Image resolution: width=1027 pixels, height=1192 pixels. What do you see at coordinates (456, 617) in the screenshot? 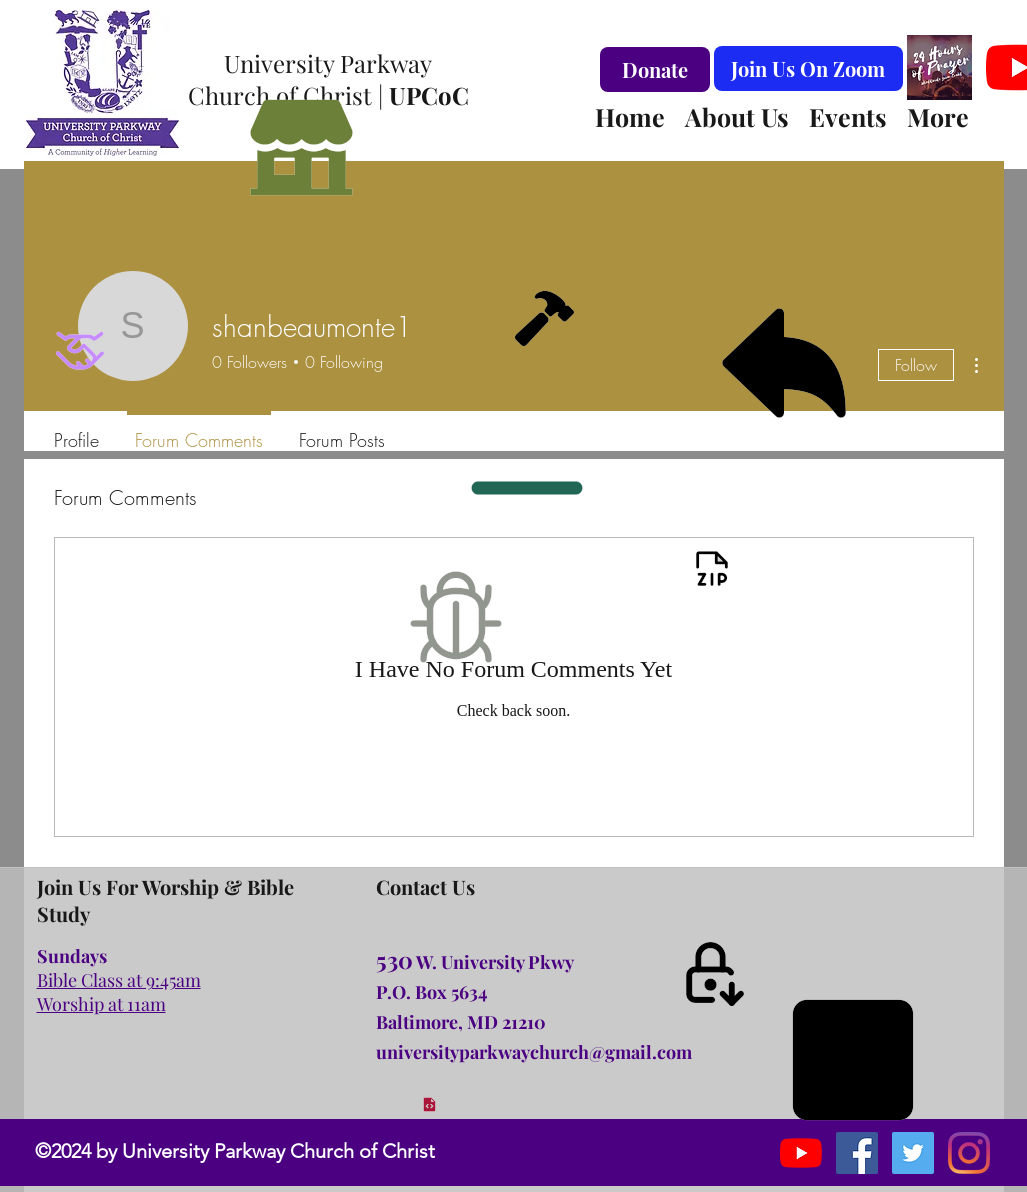
I see `report a bug or issue` at bounding box center [456, 617].